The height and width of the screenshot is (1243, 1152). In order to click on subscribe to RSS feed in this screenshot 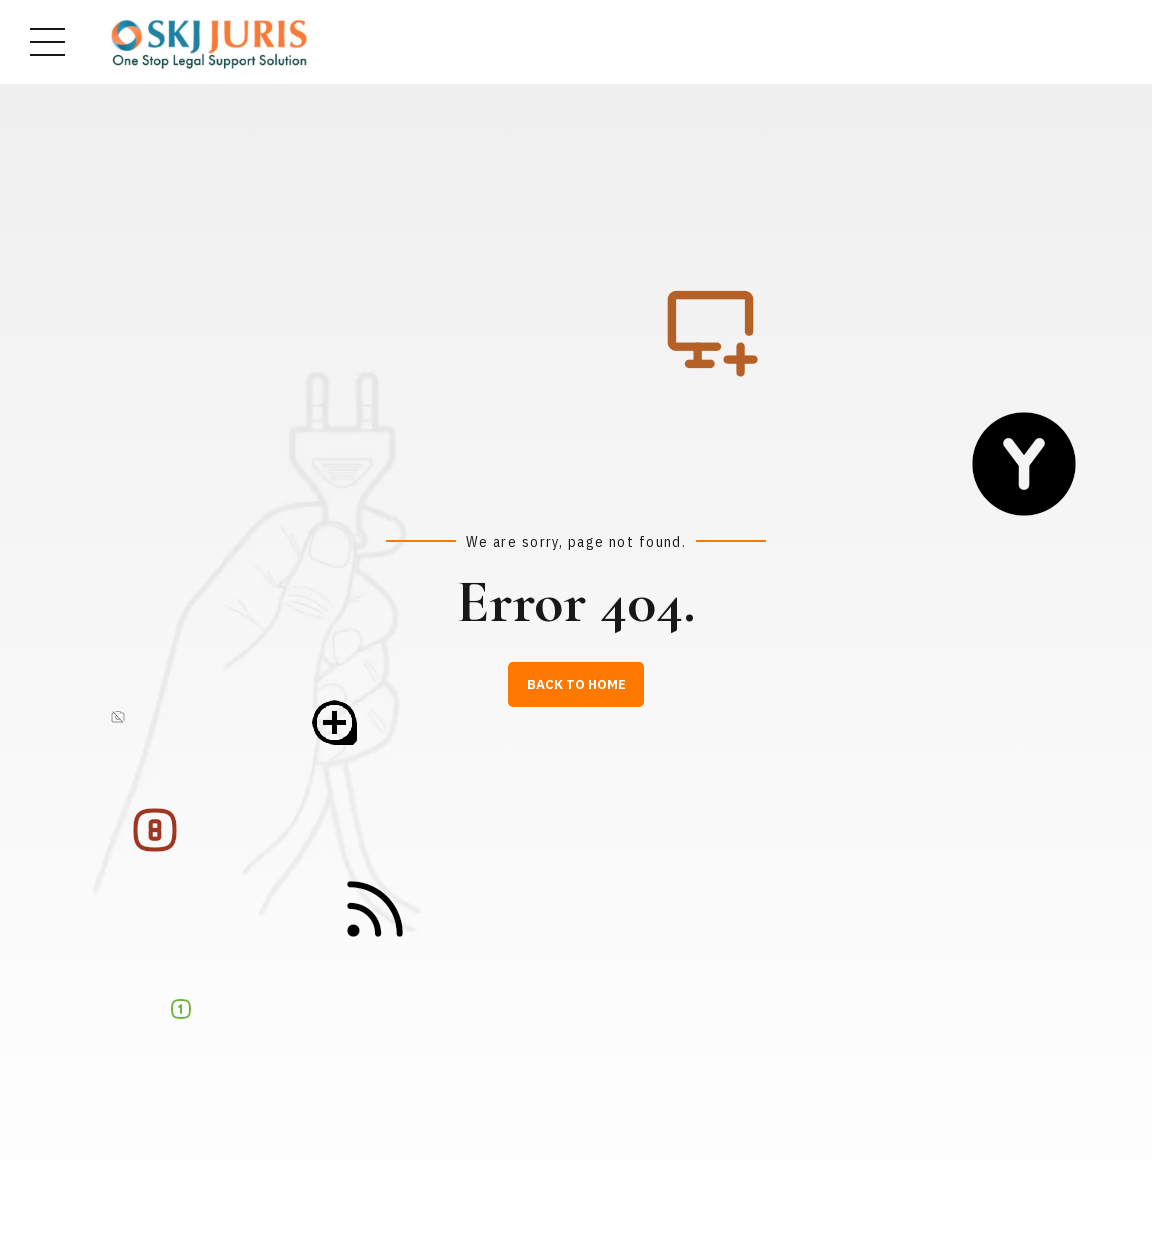, I will do `click(375, 909)`.